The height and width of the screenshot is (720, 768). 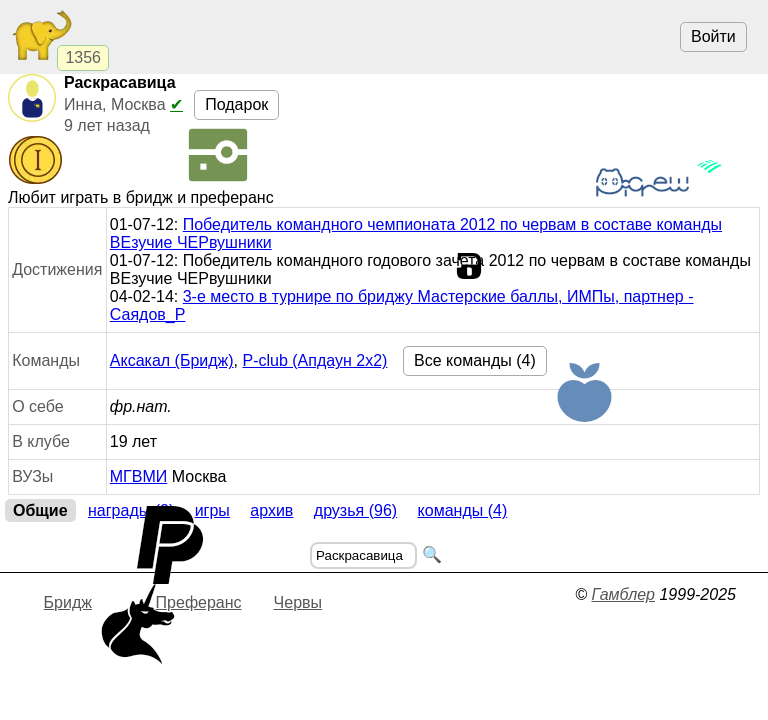 What do you see at coordinates (469, 266) in the screenshot?
I see `open MetaGer search engine` at bounding box center [469, 266].